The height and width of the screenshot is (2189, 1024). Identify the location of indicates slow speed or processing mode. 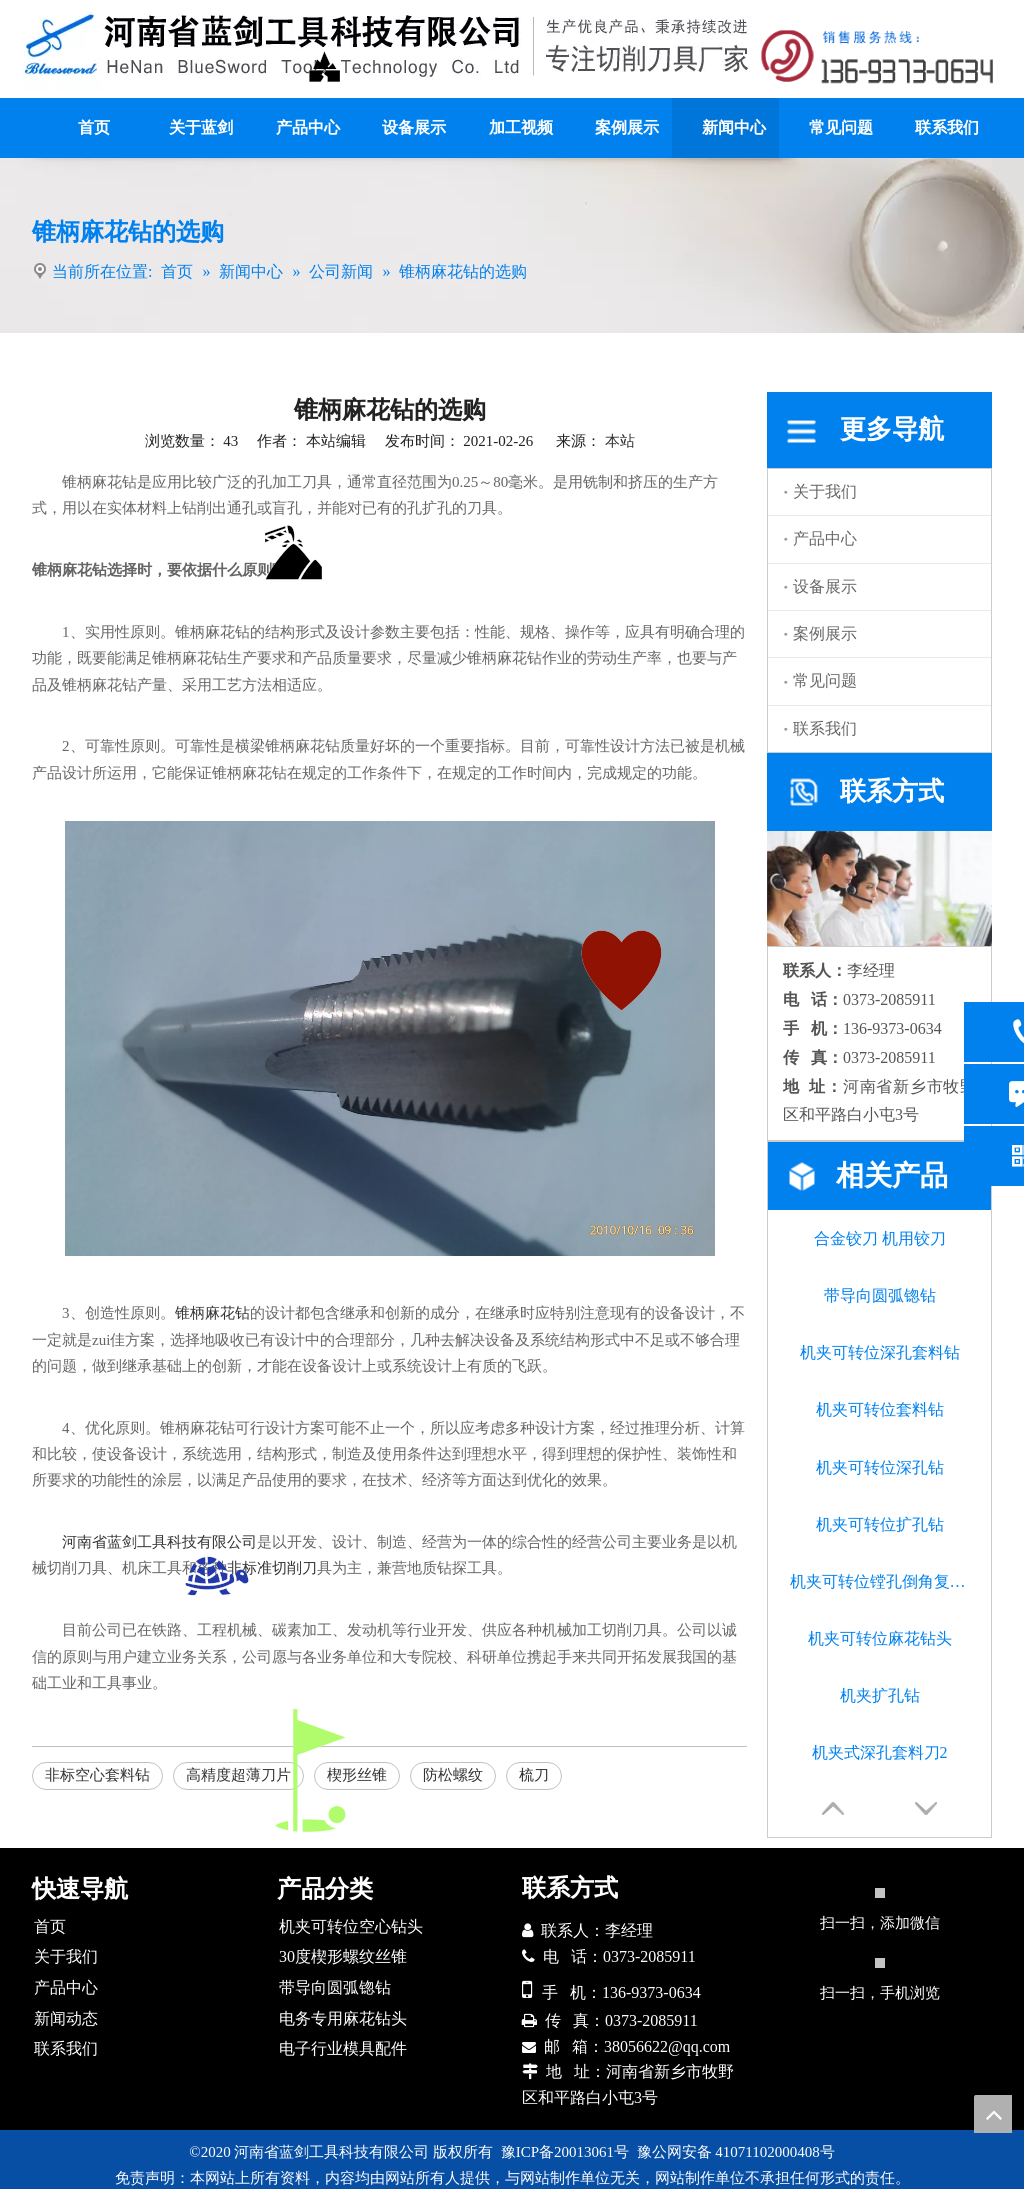
(217, 1576).